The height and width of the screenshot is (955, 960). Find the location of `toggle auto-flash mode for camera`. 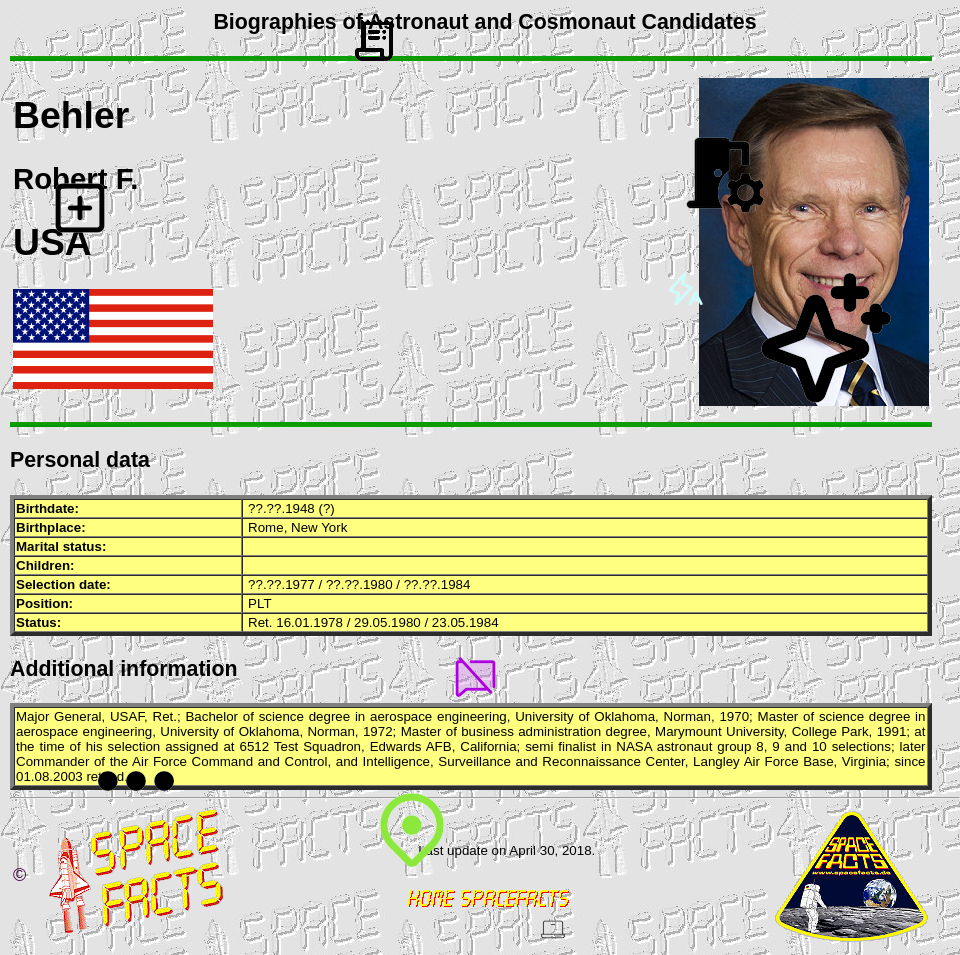

toggle auto-flash mode for camera is located at coordinates (685, 290).